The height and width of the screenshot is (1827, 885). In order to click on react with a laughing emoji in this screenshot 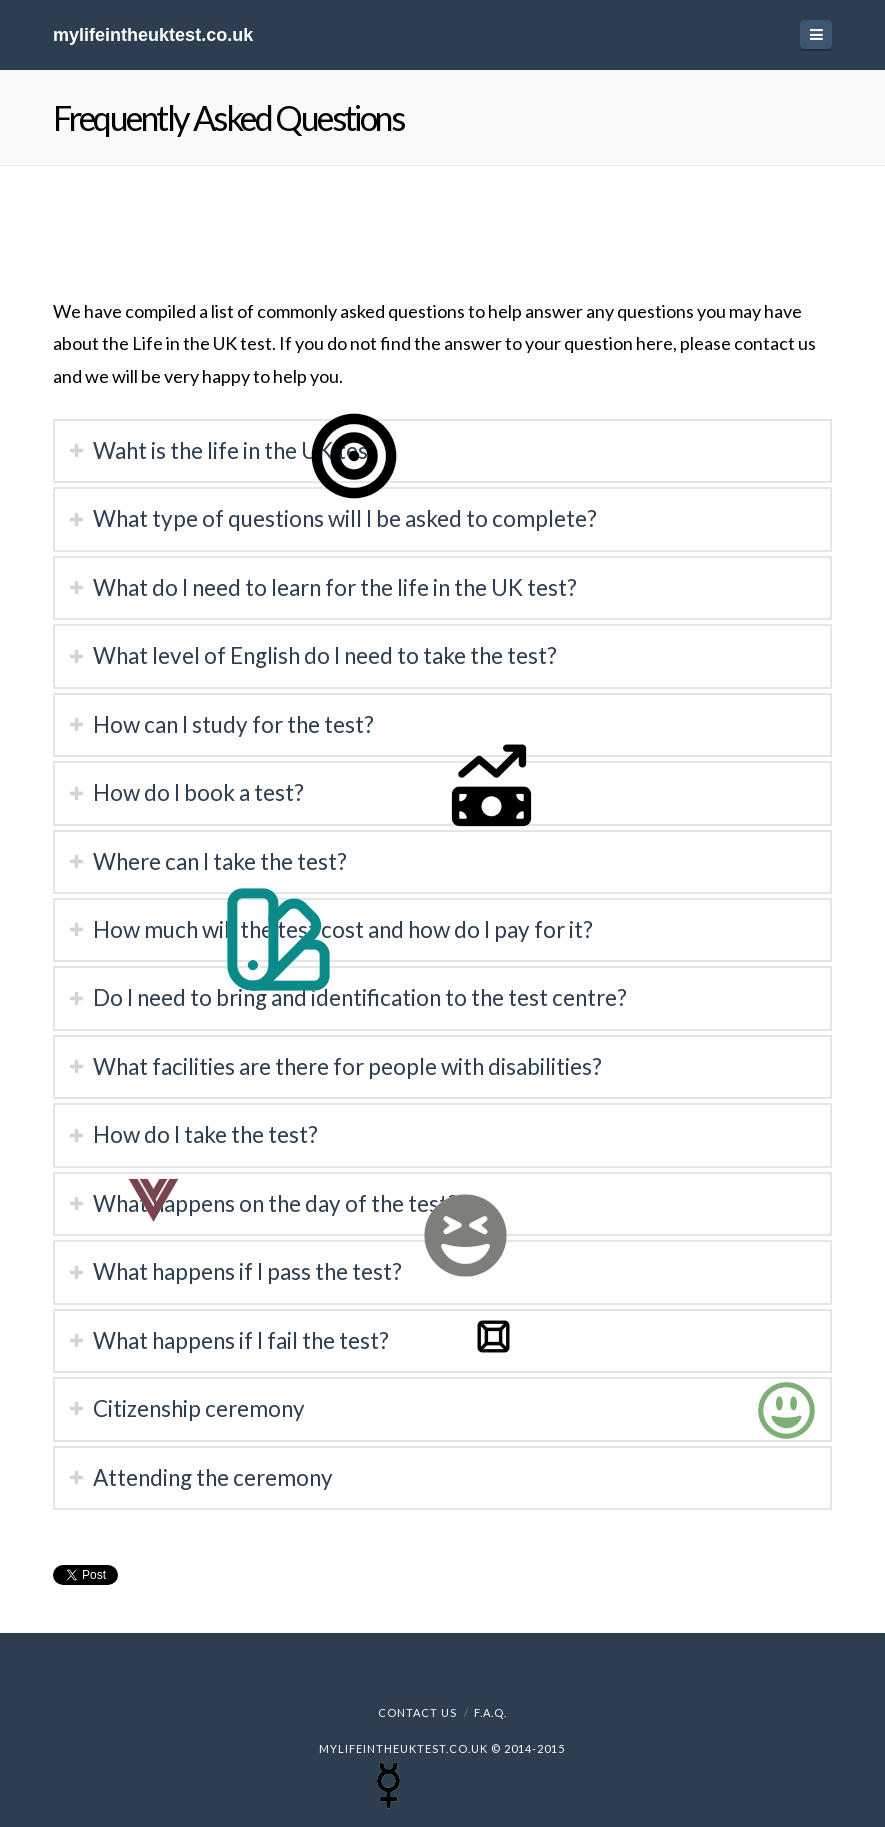, I will do `click(465, 1235)`.